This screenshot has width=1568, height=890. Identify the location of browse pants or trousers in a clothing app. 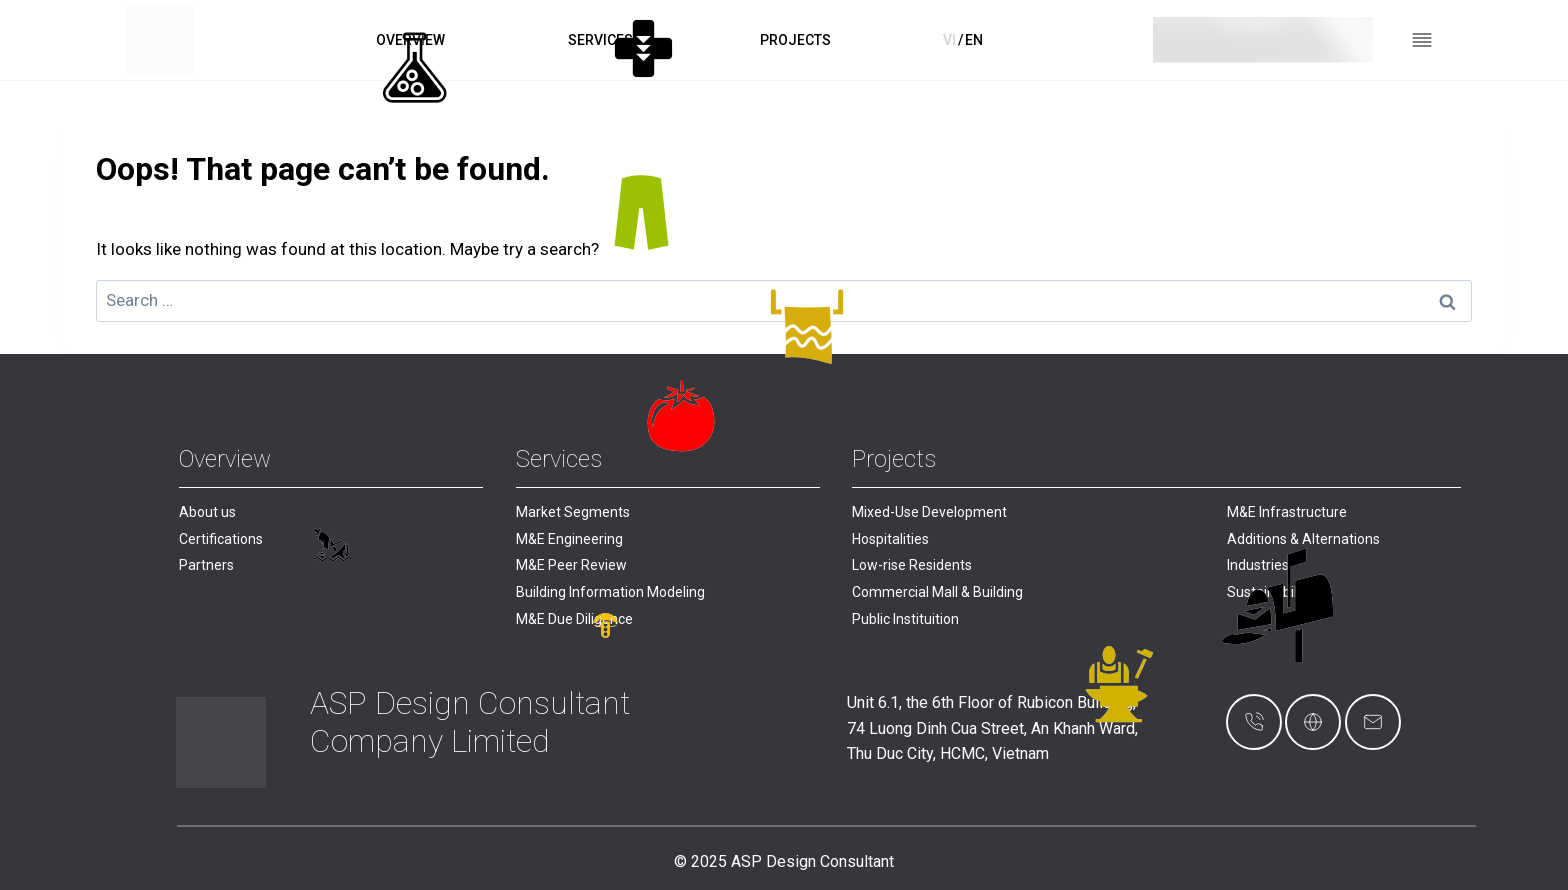
(641, 212).